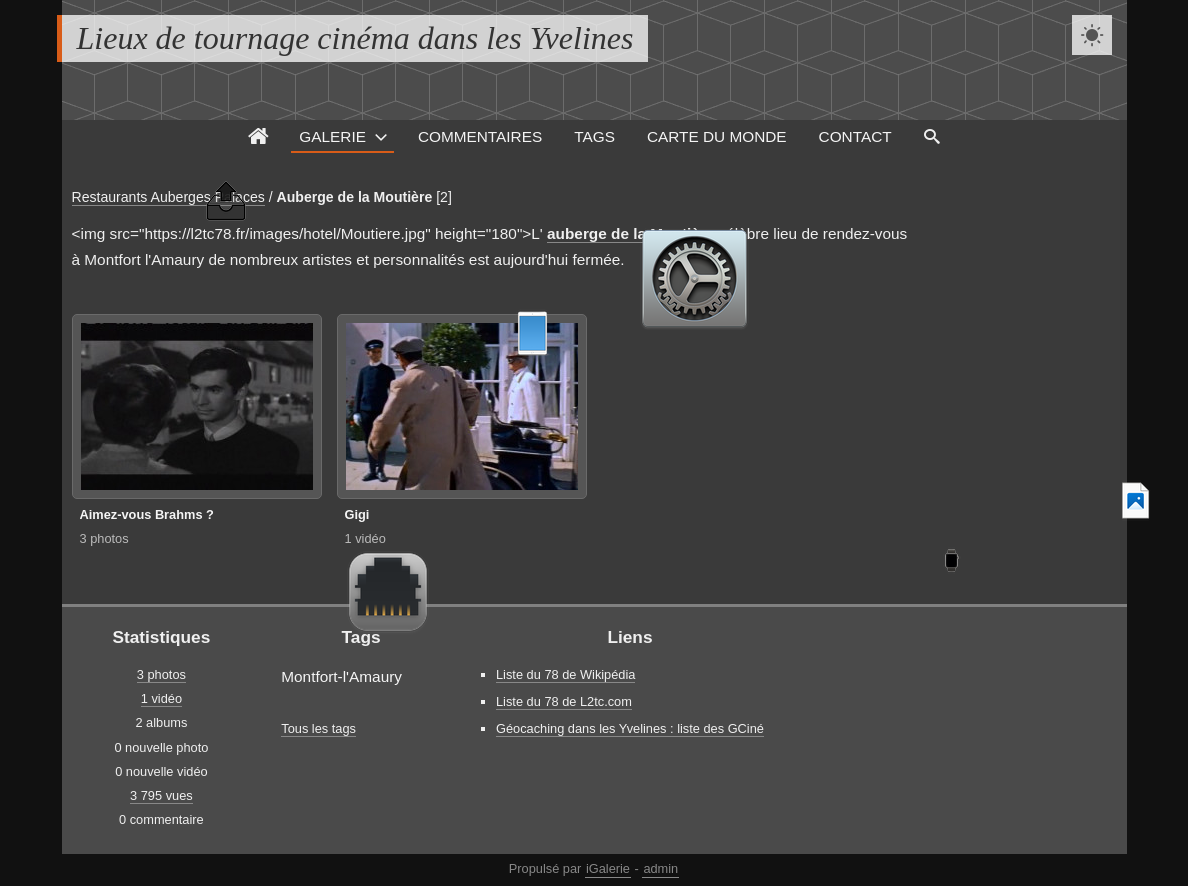 This screenshot has width=1188, height=886. Describe the element at coordinates (694, 278) in the screenshot. I see `access advertising and privacy settings` at that location.